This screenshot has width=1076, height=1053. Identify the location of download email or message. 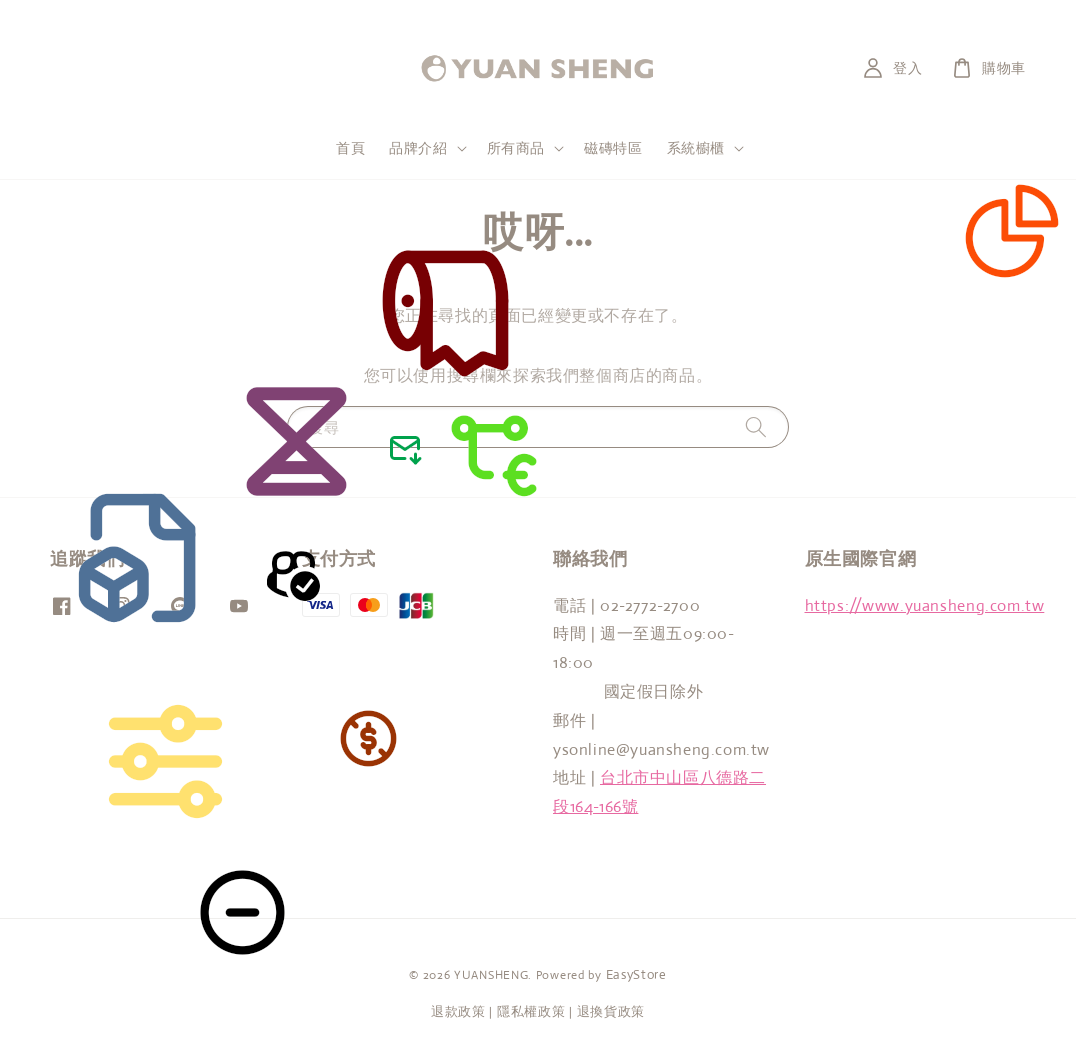
(405, 448).